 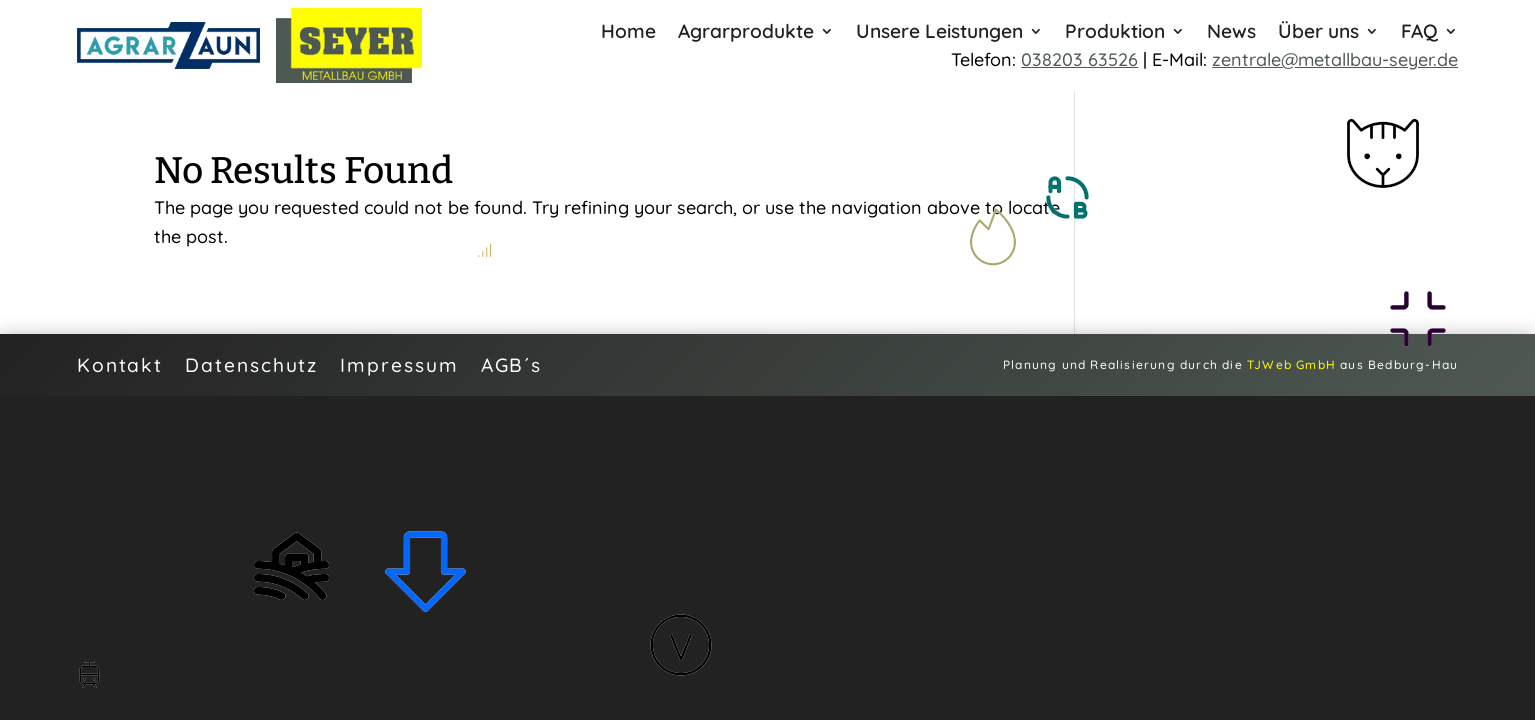 What do you see at coordinates (681, 645) in the screenshot?
I see `indicates items or options starting with the letter V` at bounding box center [681, 645].